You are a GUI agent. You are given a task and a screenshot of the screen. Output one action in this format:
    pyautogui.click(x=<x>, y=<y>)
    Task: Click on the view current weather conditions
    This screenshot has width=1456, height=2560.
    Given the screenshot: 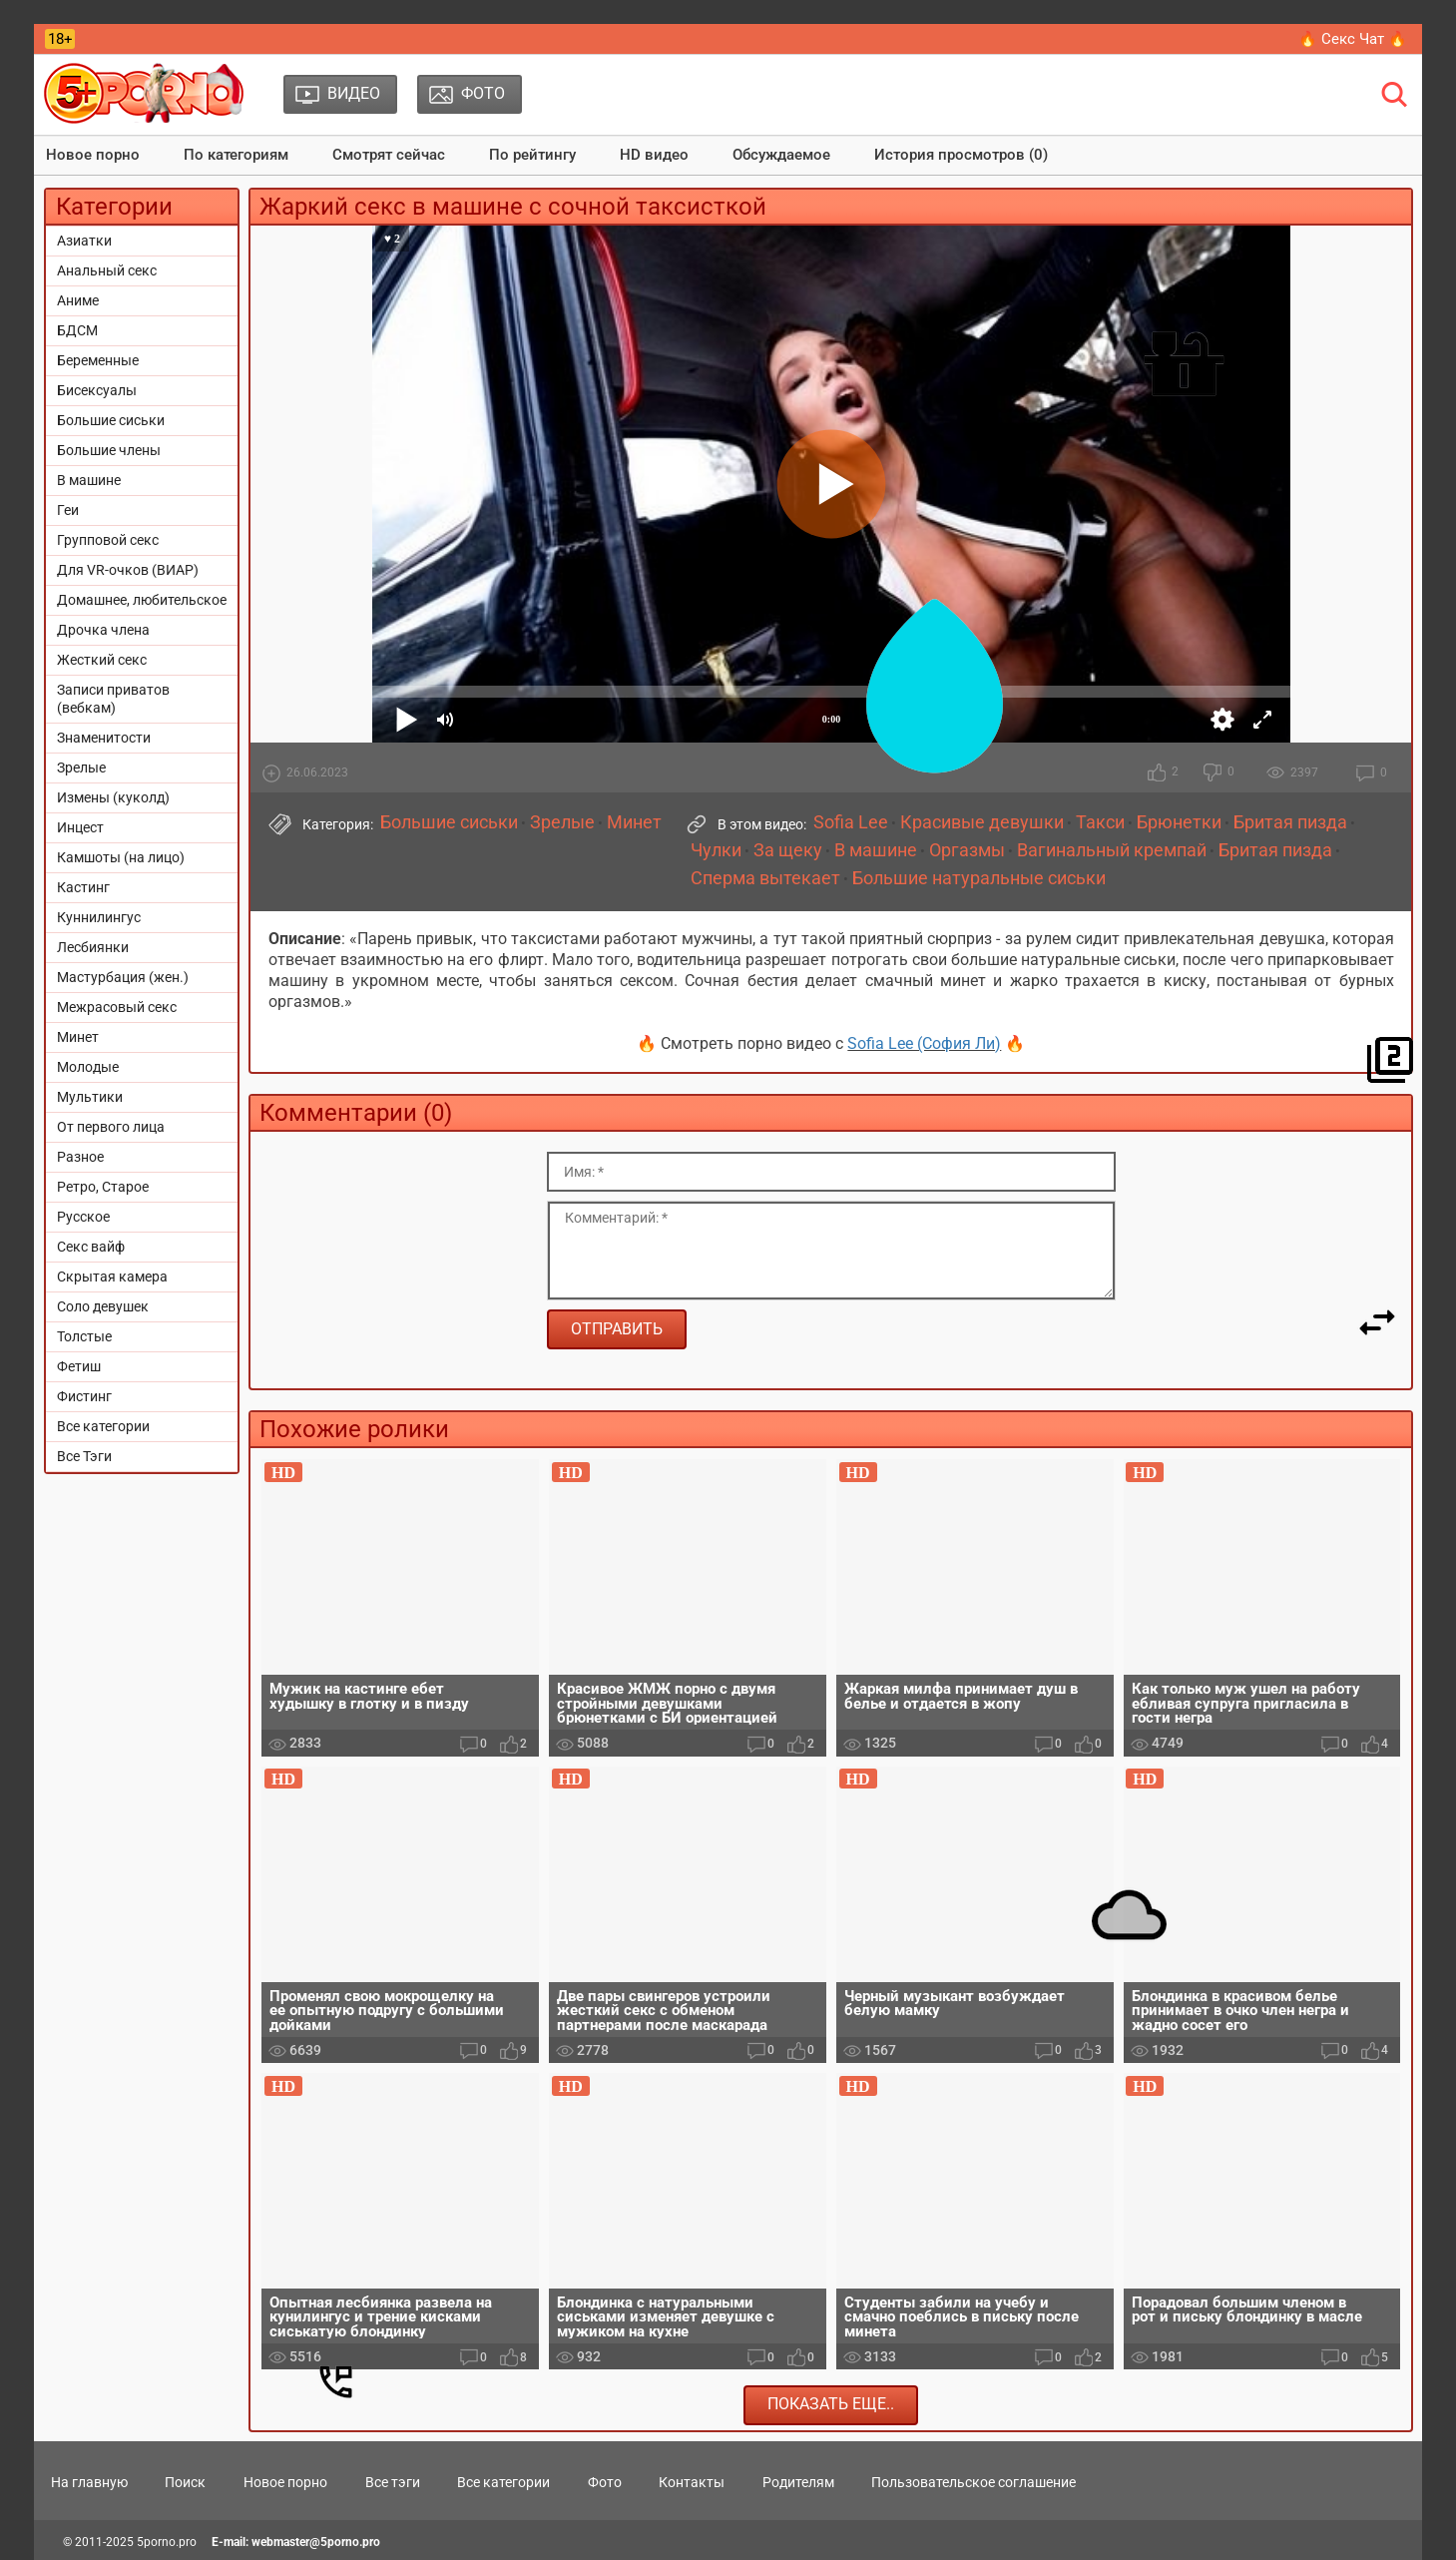 What is the action you would take?
    pyautogui.click(x=1129, y=1914)
    